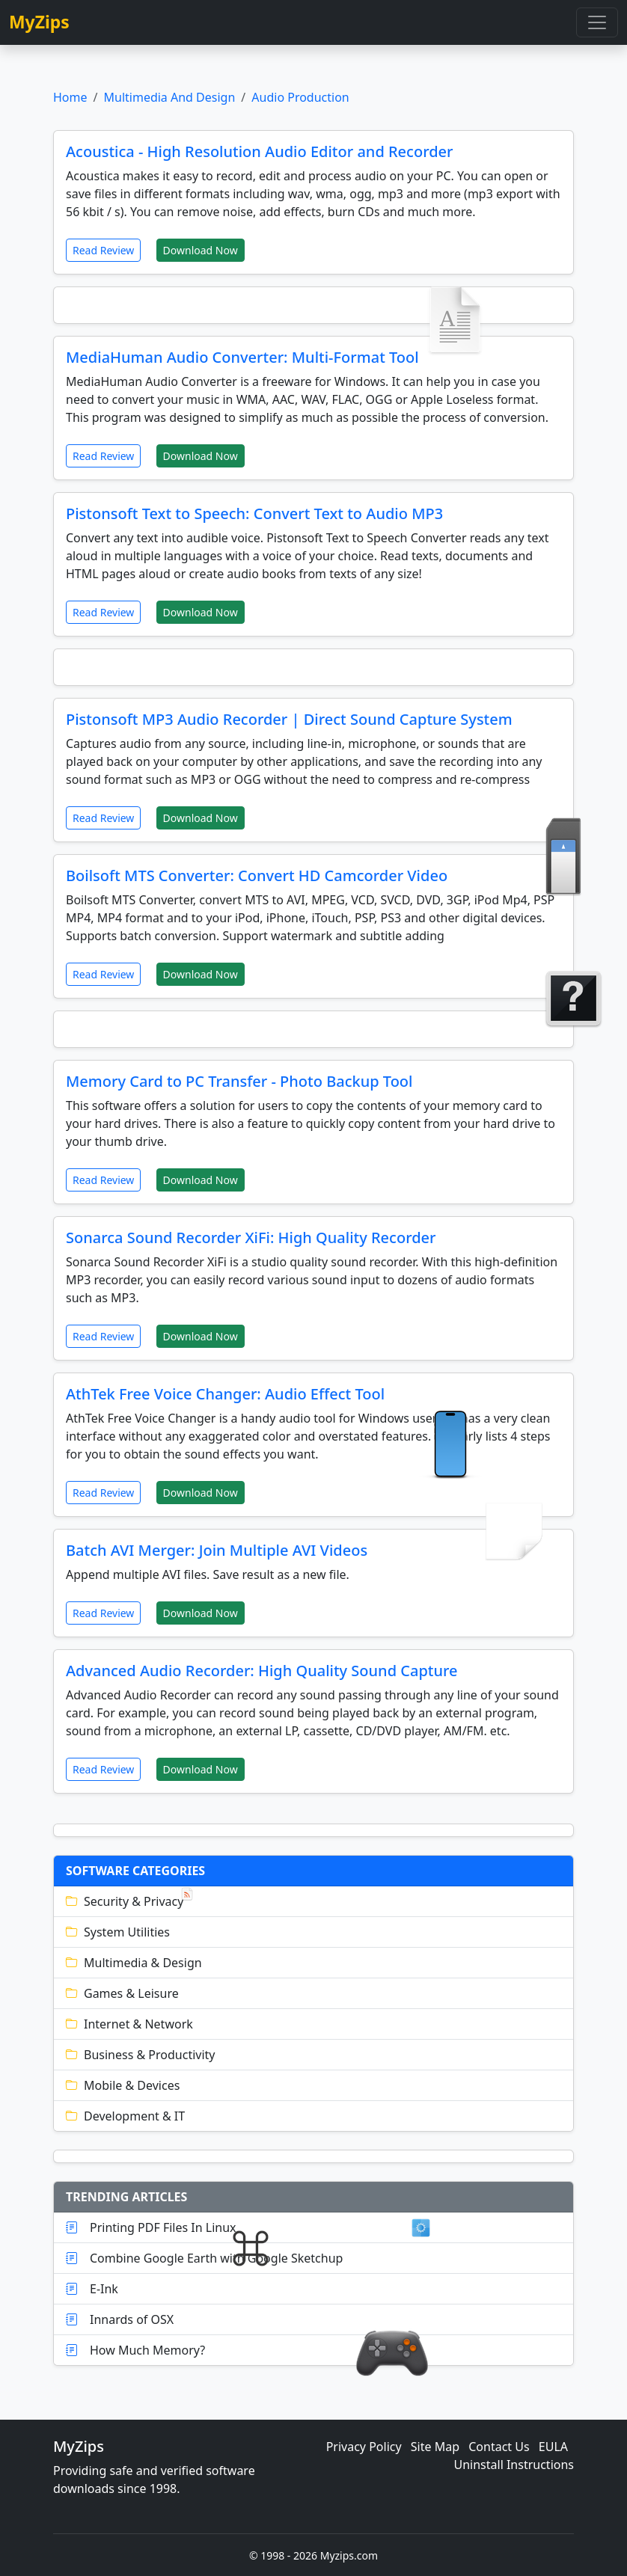 The height and width of the screenshot is (2576, 627). I want to click on access memory stick or removable storage, so click(563, 856).